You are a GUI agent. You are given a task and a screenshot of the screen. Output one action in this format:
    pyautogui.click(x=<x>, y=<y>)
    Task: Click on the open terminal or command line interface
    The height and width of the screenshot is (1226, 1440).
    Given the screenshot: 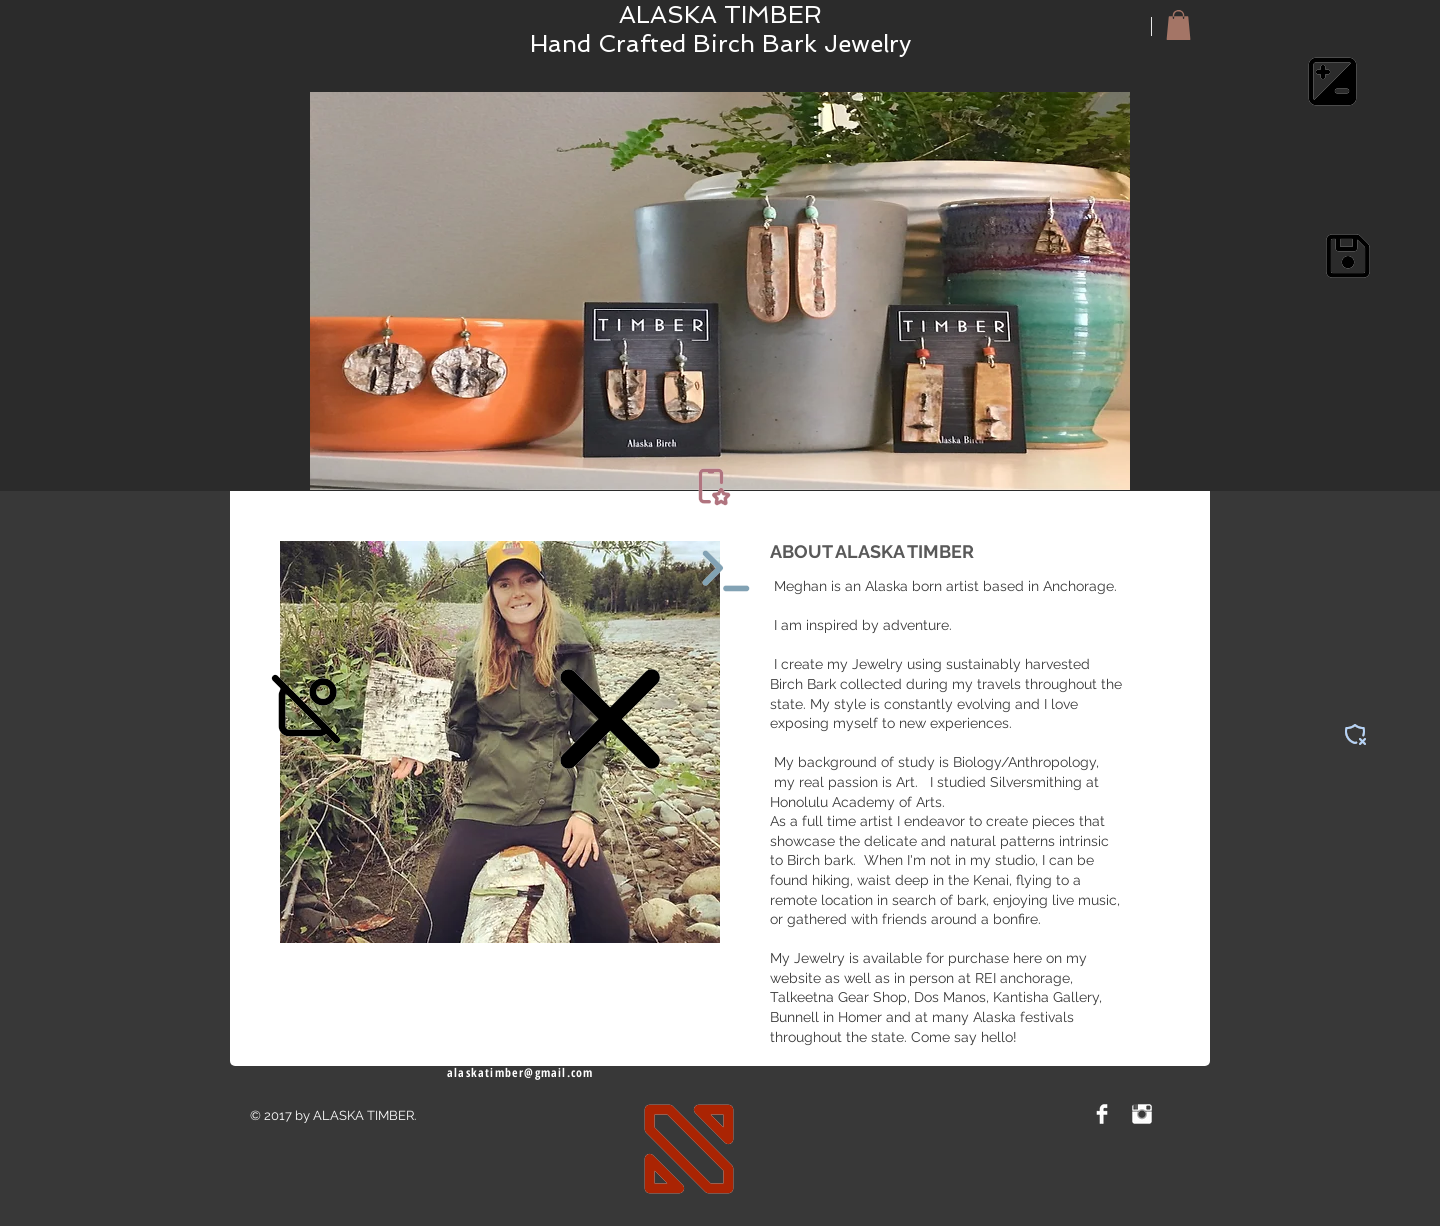 What is the action you would take?
    pyautogui.click(x=726, y=568)
    